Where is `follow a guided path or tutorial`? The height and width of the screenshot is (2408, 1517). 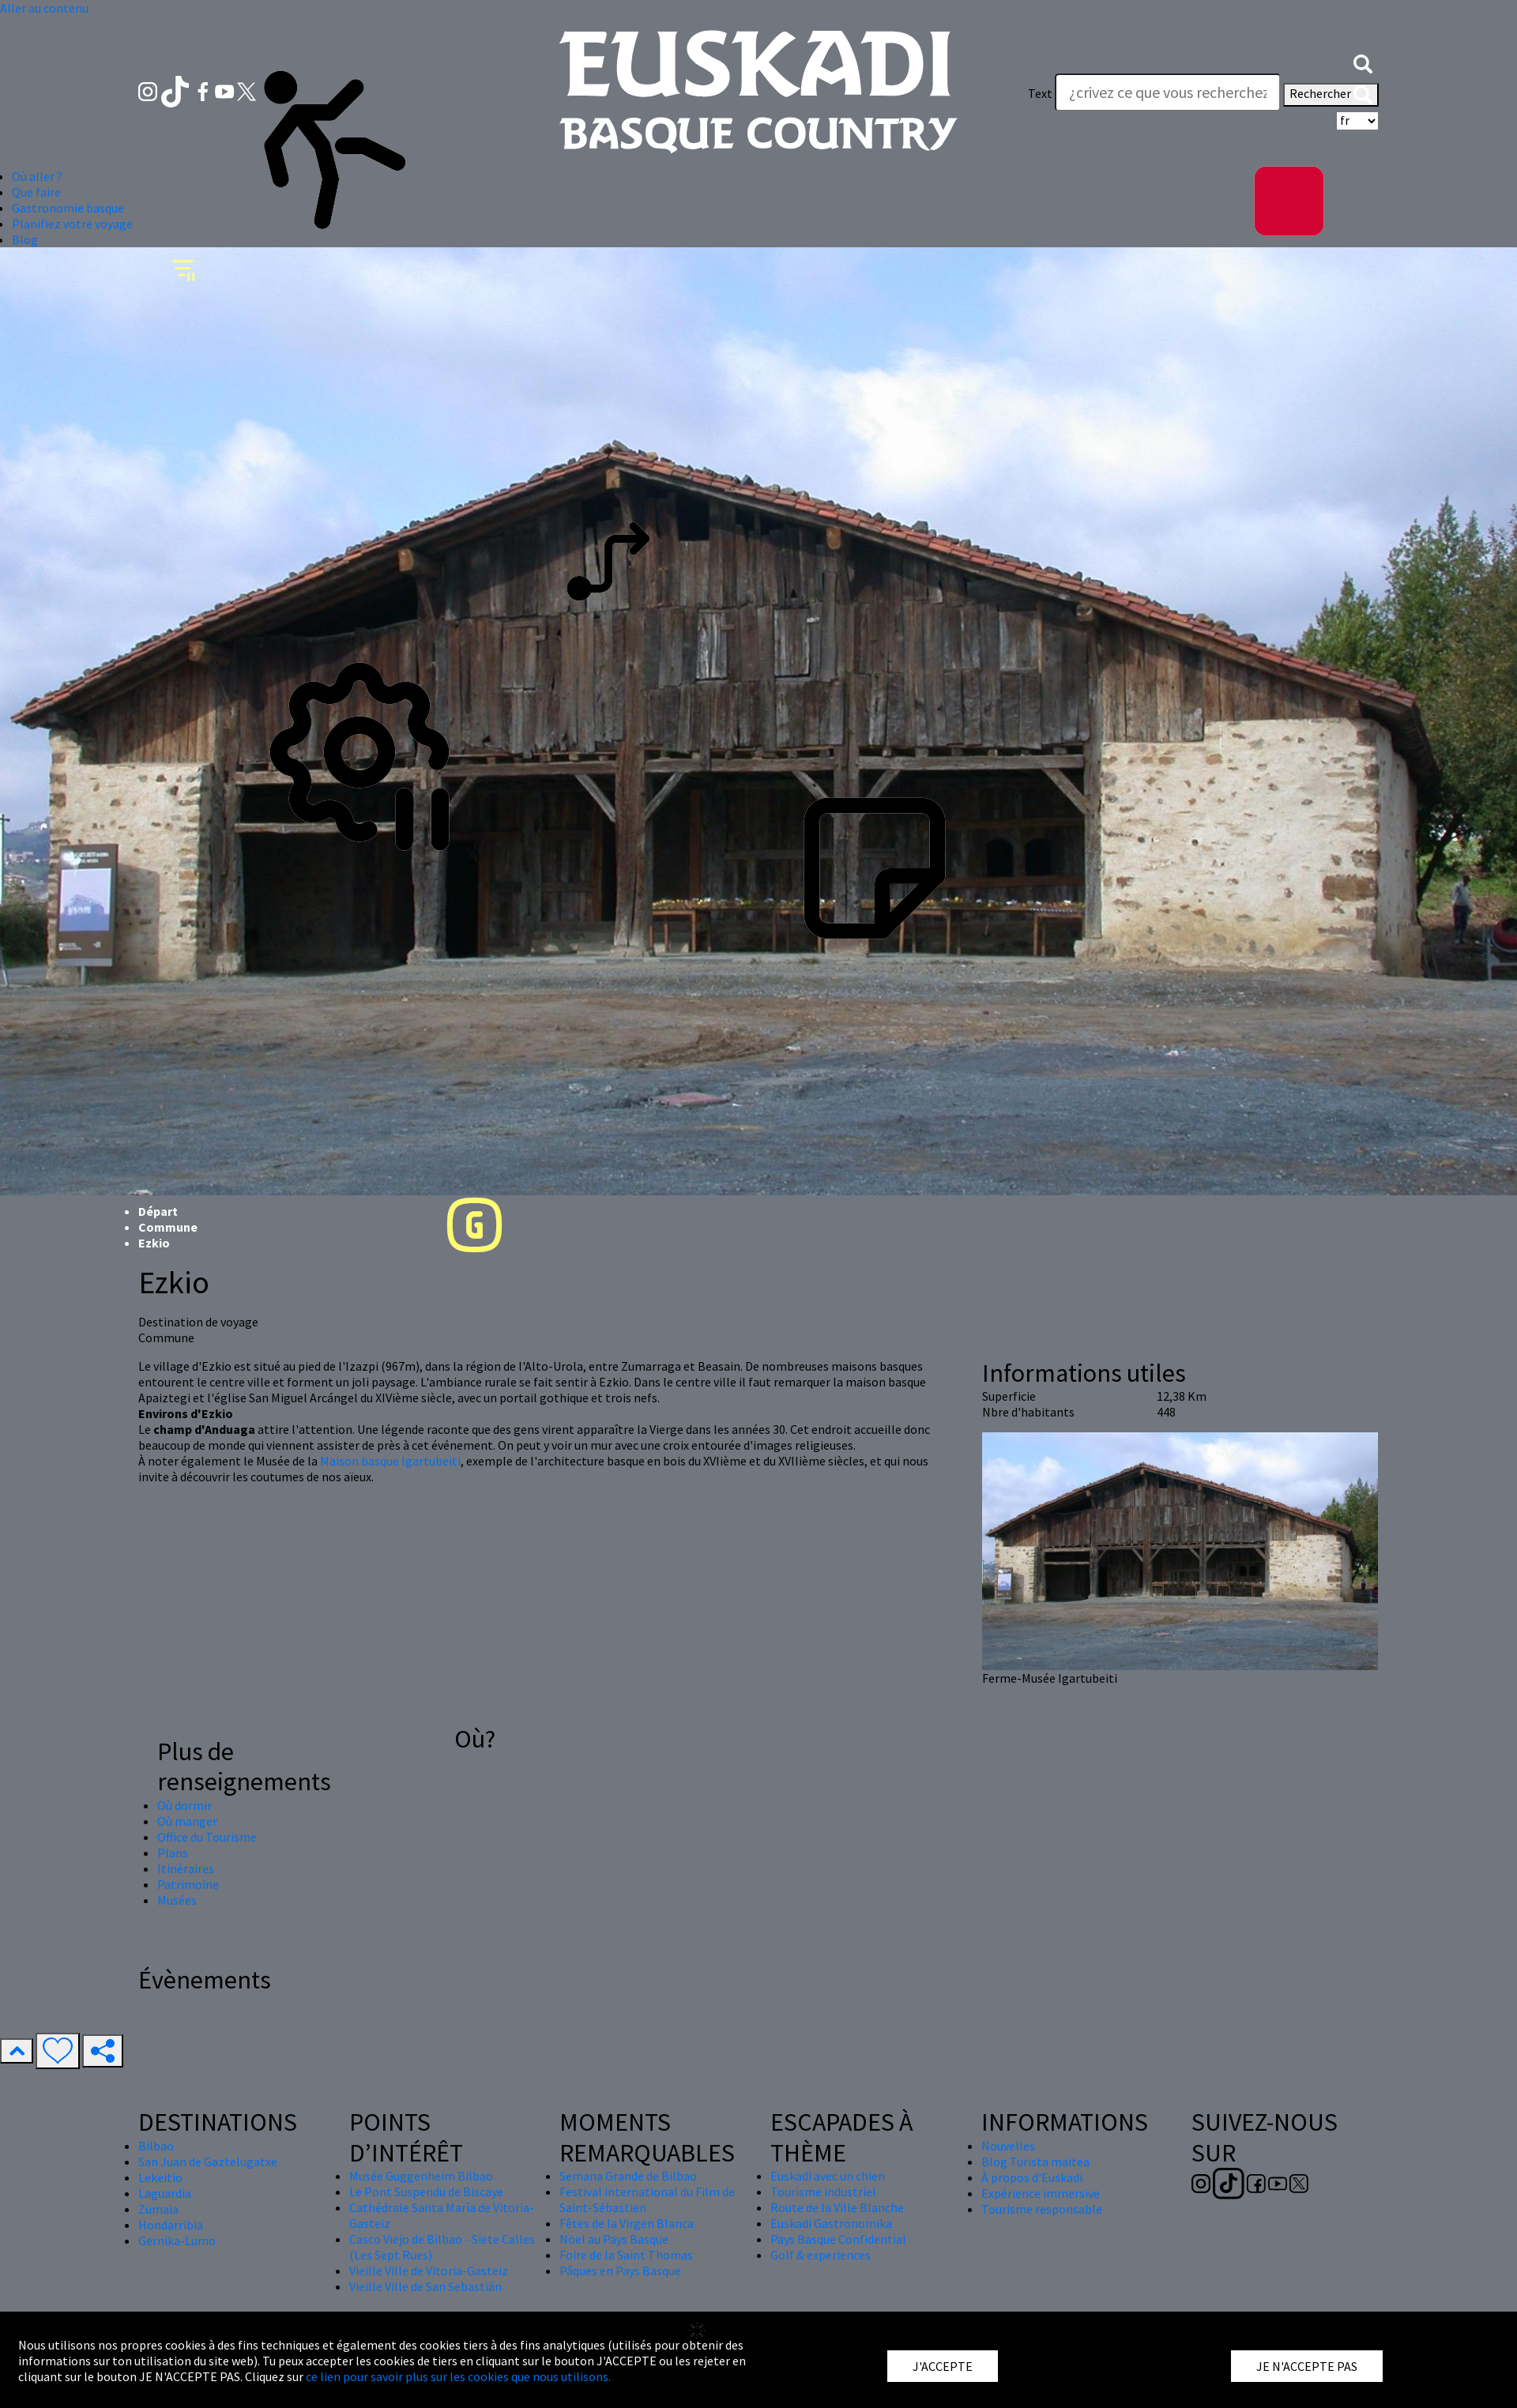 follow a guided path or tutorial is located at coordinates (608, 559).